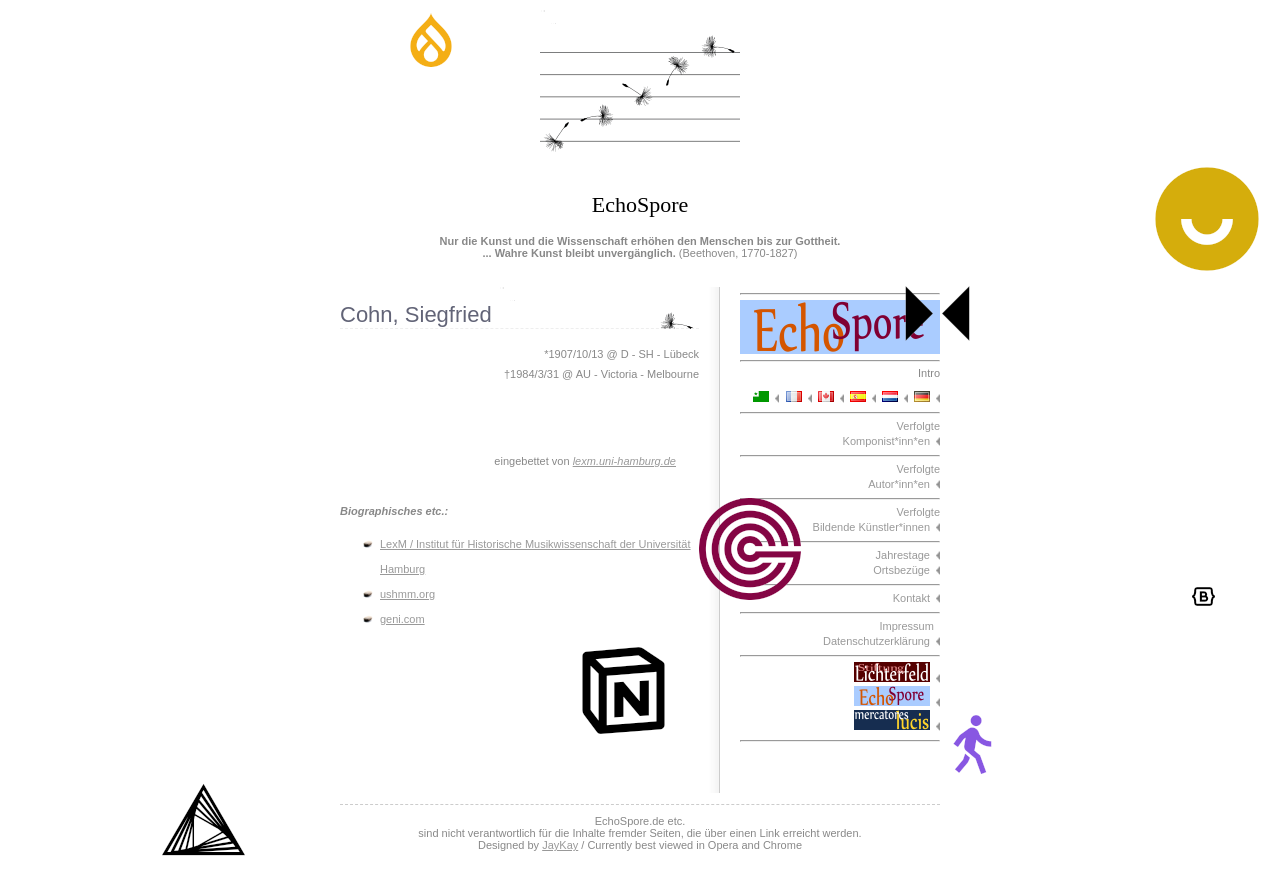  I want to click on bootstrap framework logo, so click(1203, 596).